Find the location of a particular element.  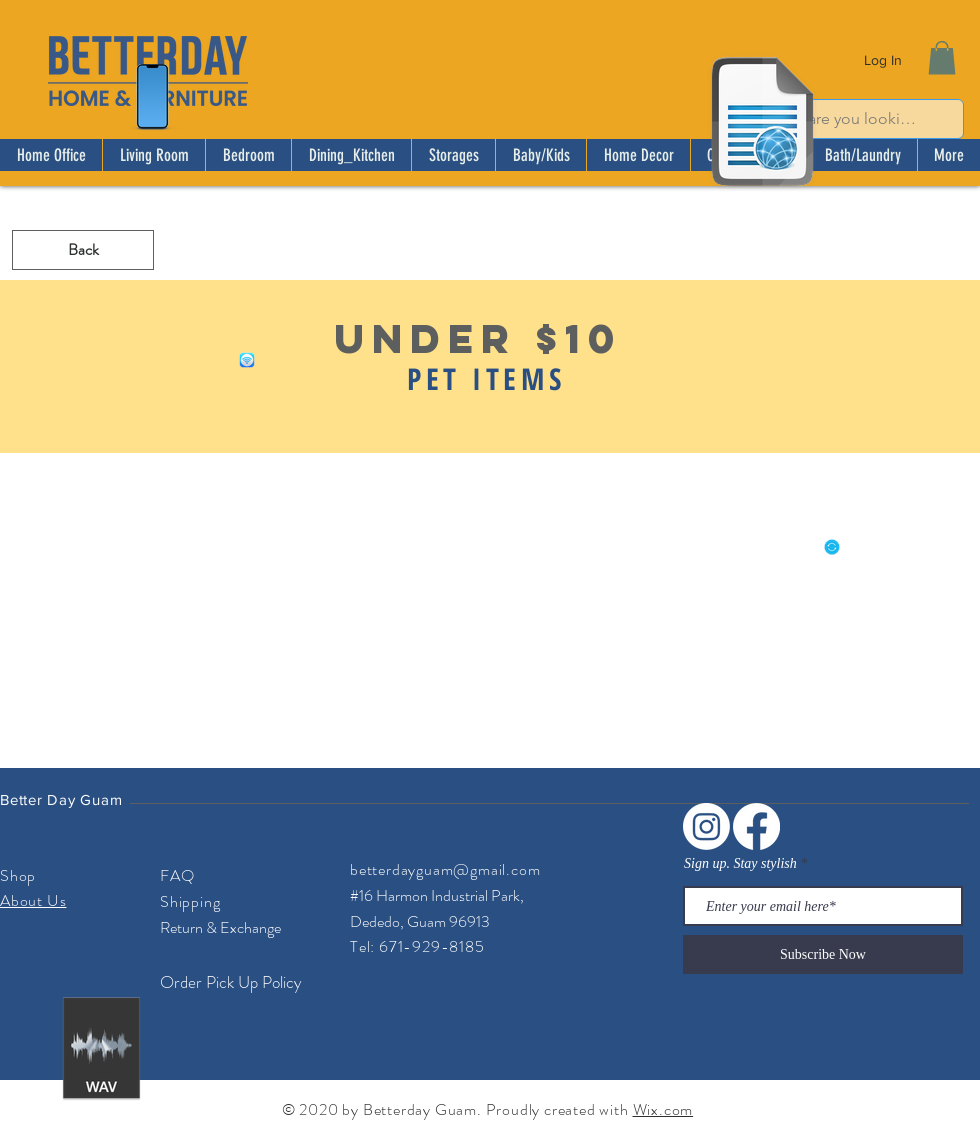

file is currently syncing with shared folder is located at coordinates (832, 547).